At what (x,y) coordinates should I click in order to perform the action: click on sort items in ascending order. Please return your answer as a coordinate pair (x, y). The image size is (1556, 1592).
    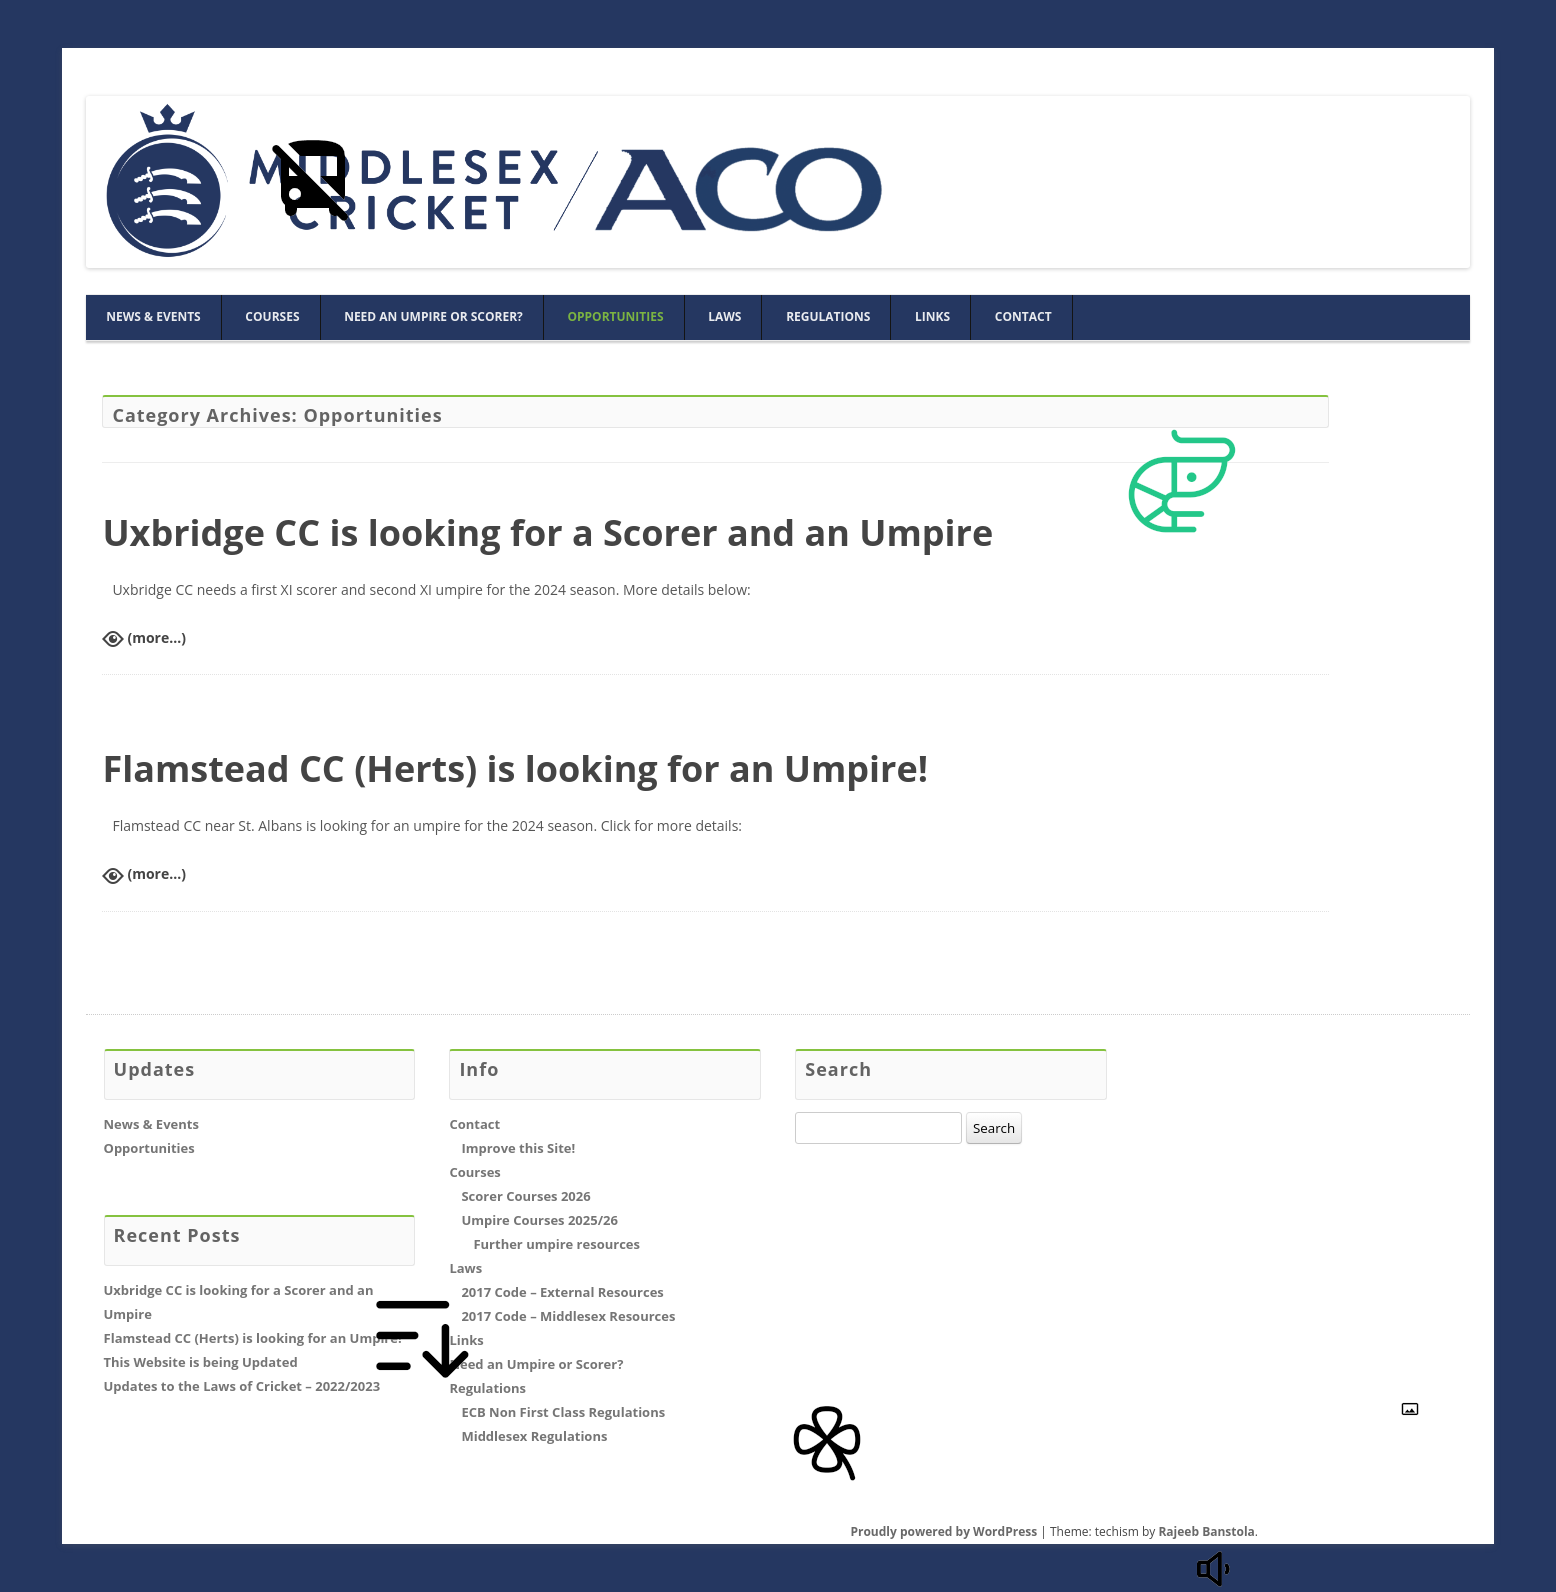
    Looking at the image, I should click on (418, 1335).